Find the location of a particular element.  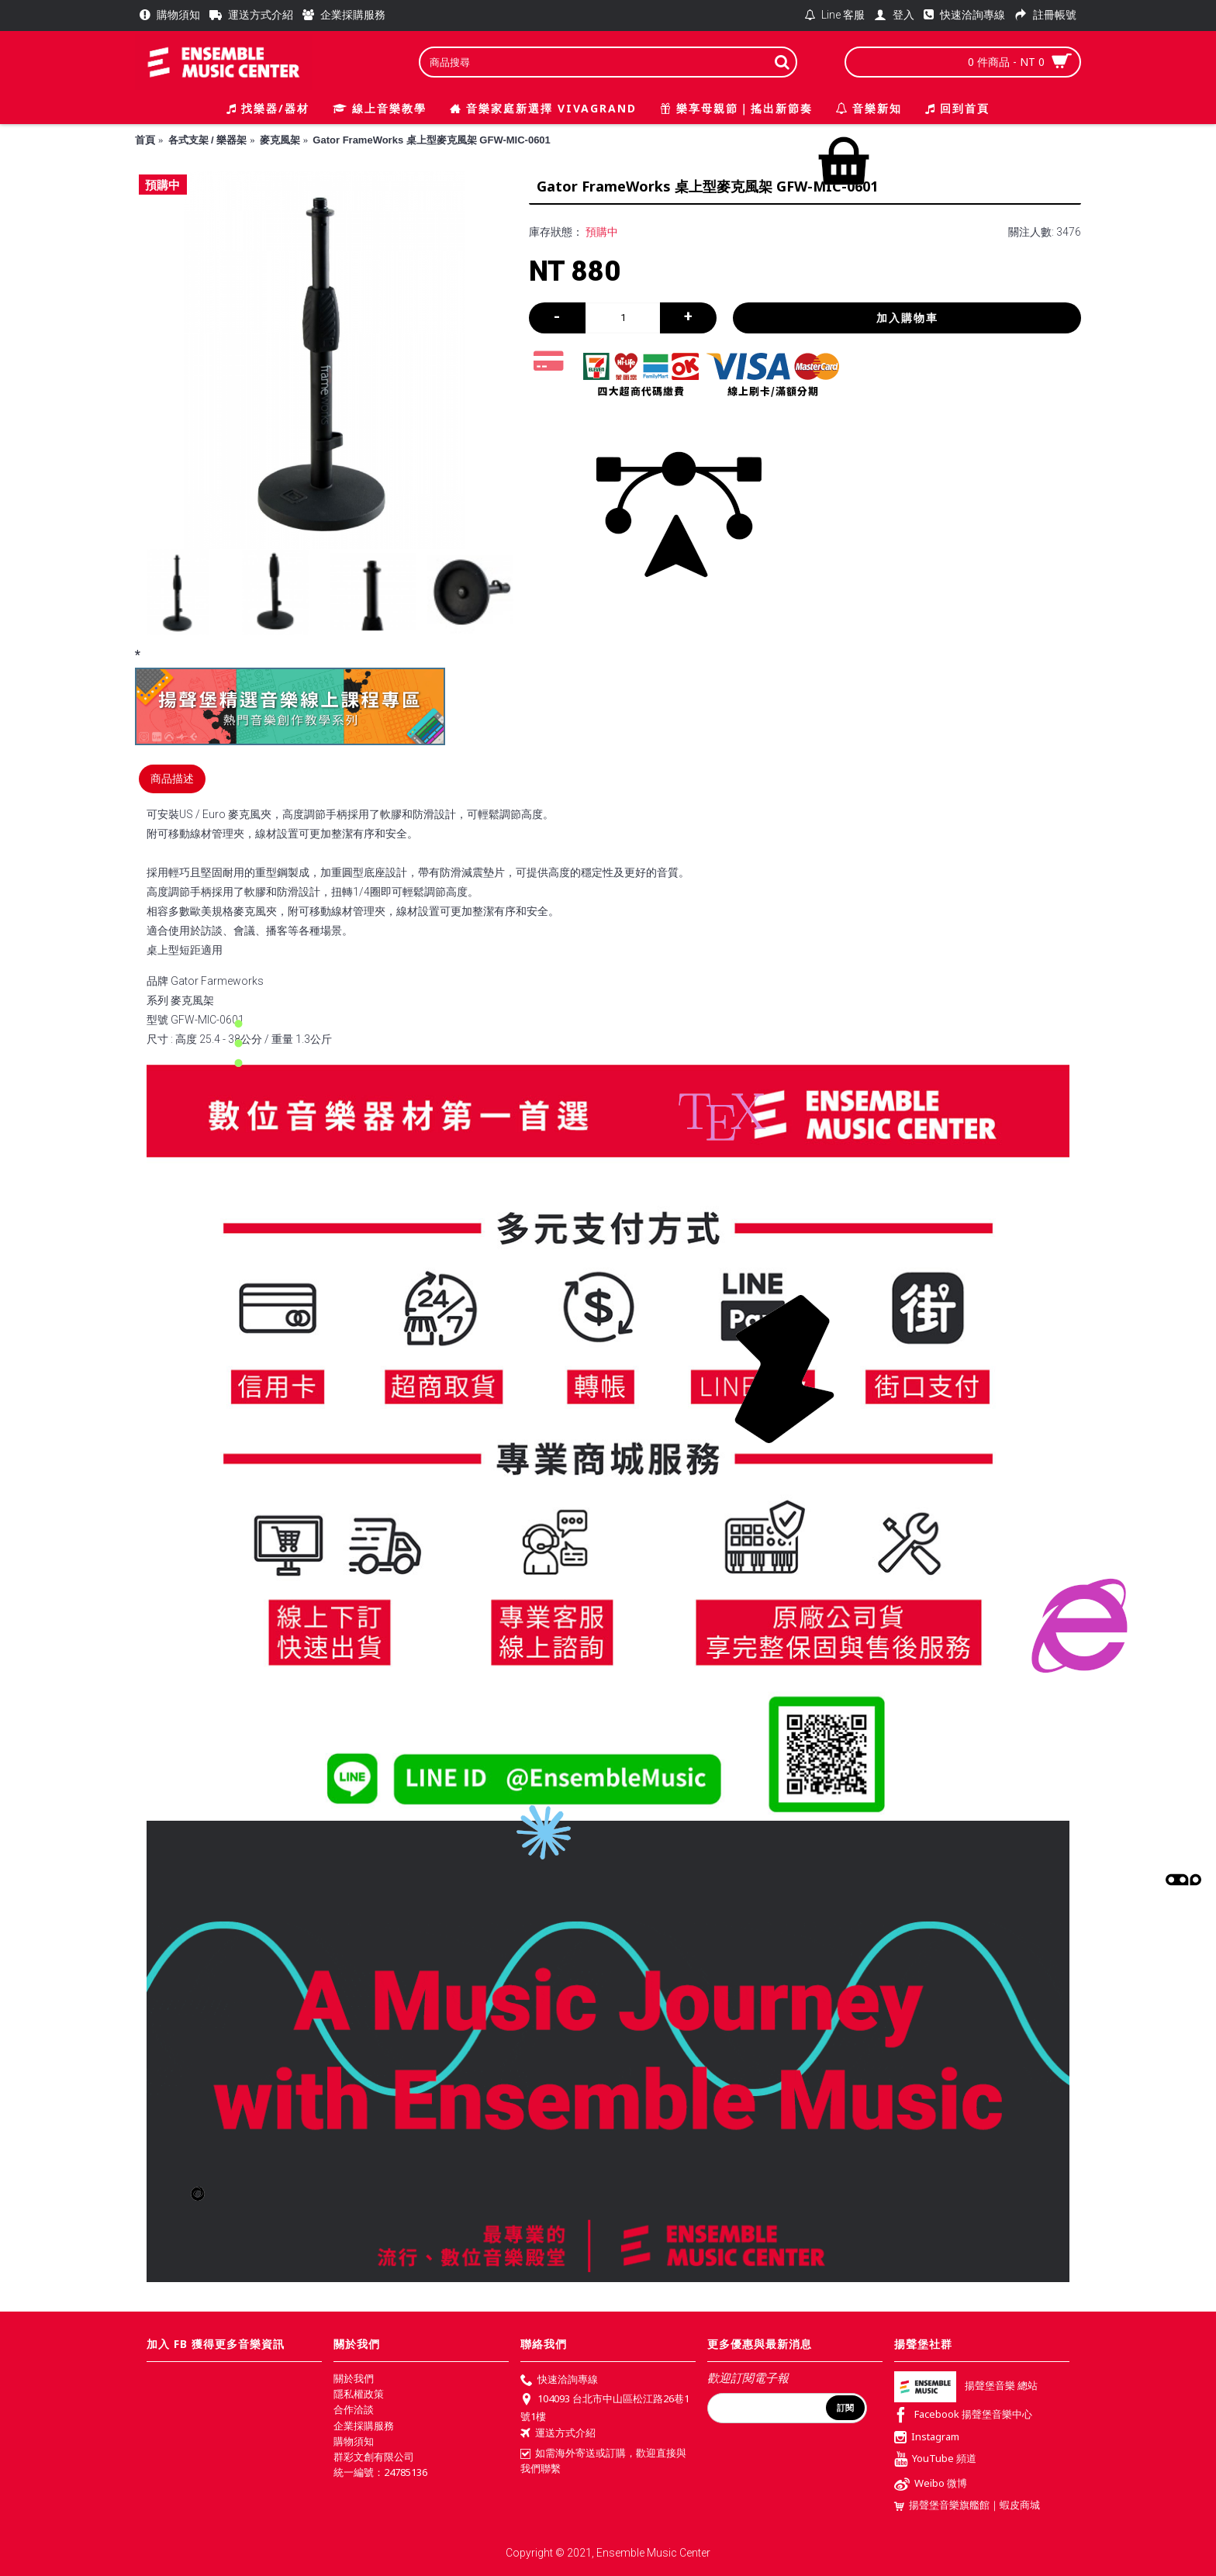

open more options menu is located at coordinates (238, 1043).